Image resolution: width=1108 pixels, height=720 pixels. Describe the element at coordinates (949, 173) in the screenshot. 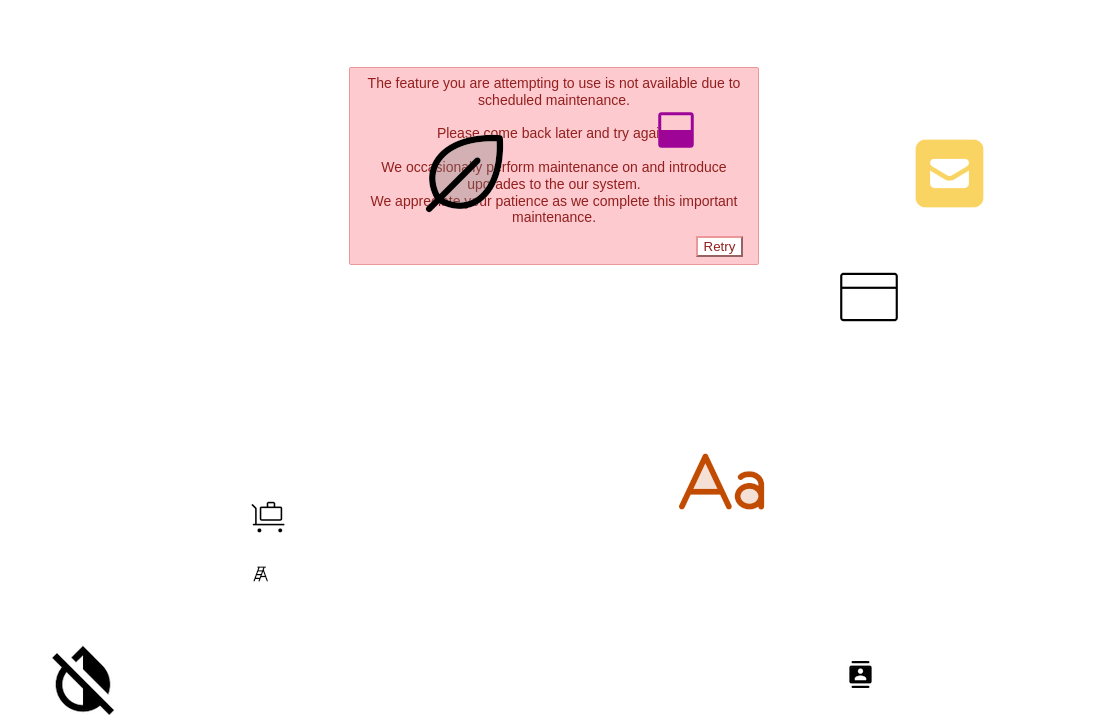

I see `open your email inbox` at that location.